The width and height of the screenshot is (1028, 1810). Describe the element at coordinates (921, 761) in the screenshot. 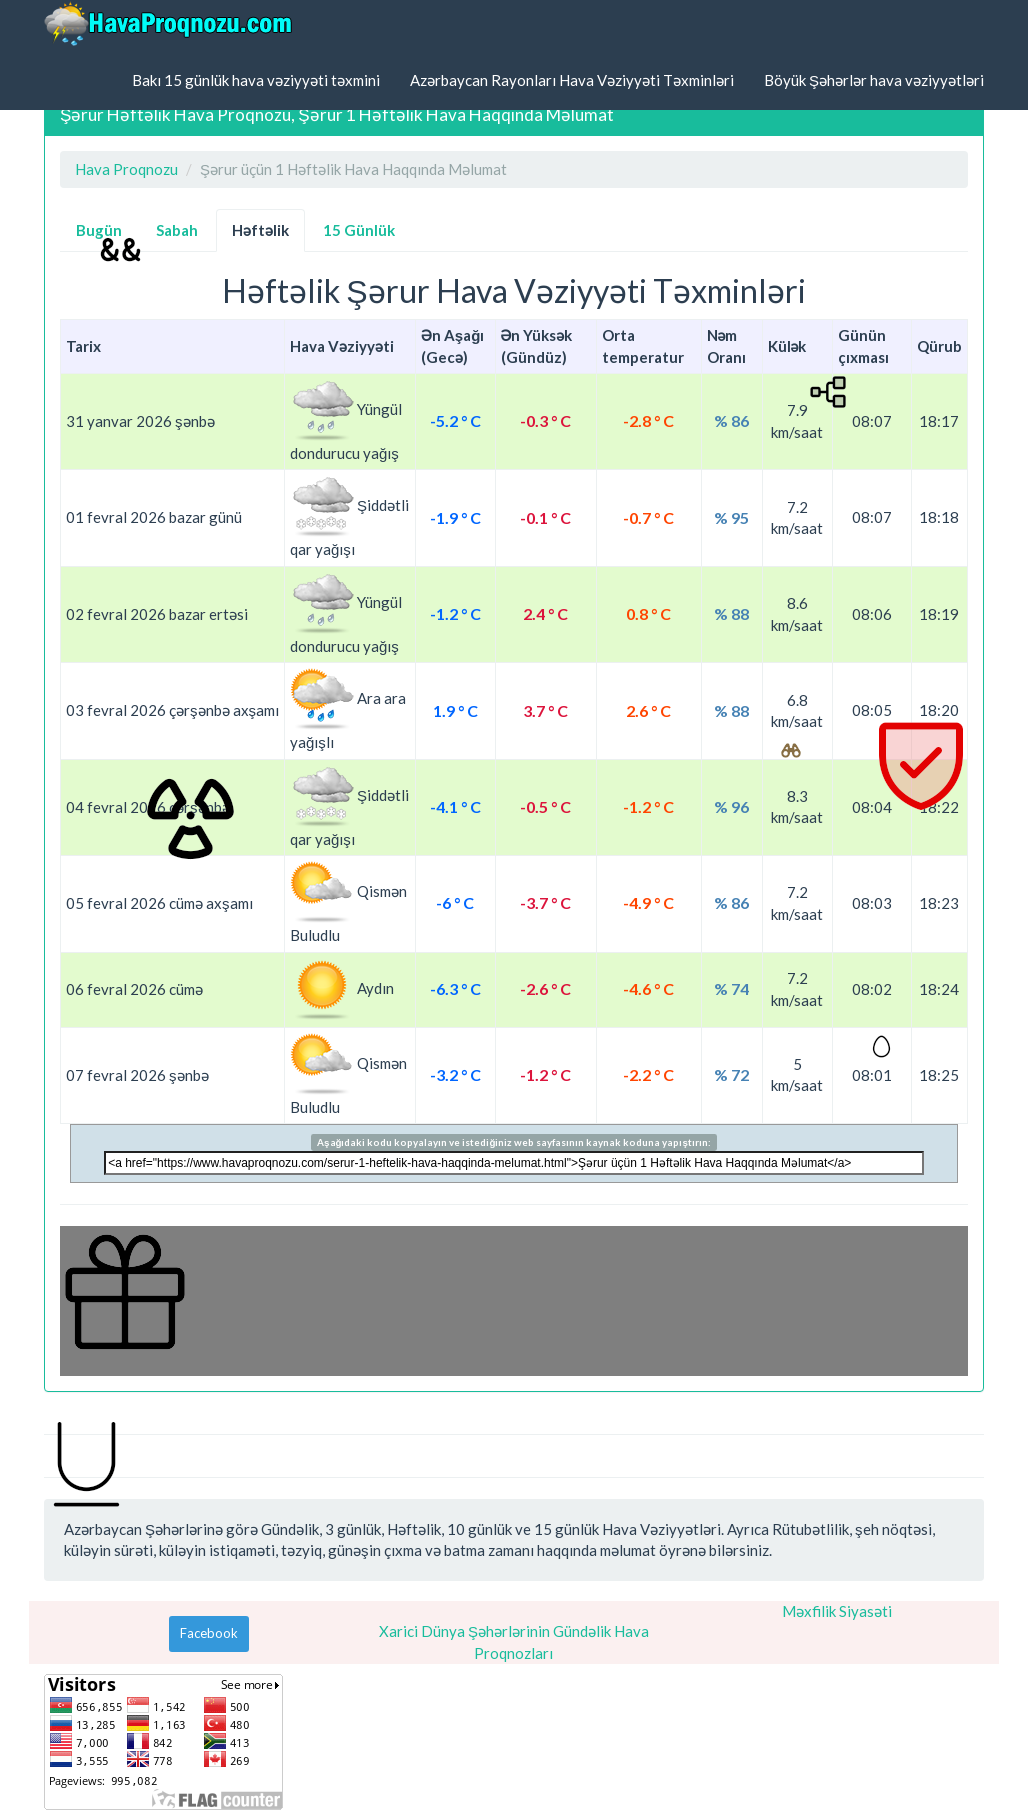

I see `indicates verified or secure status` at that location.